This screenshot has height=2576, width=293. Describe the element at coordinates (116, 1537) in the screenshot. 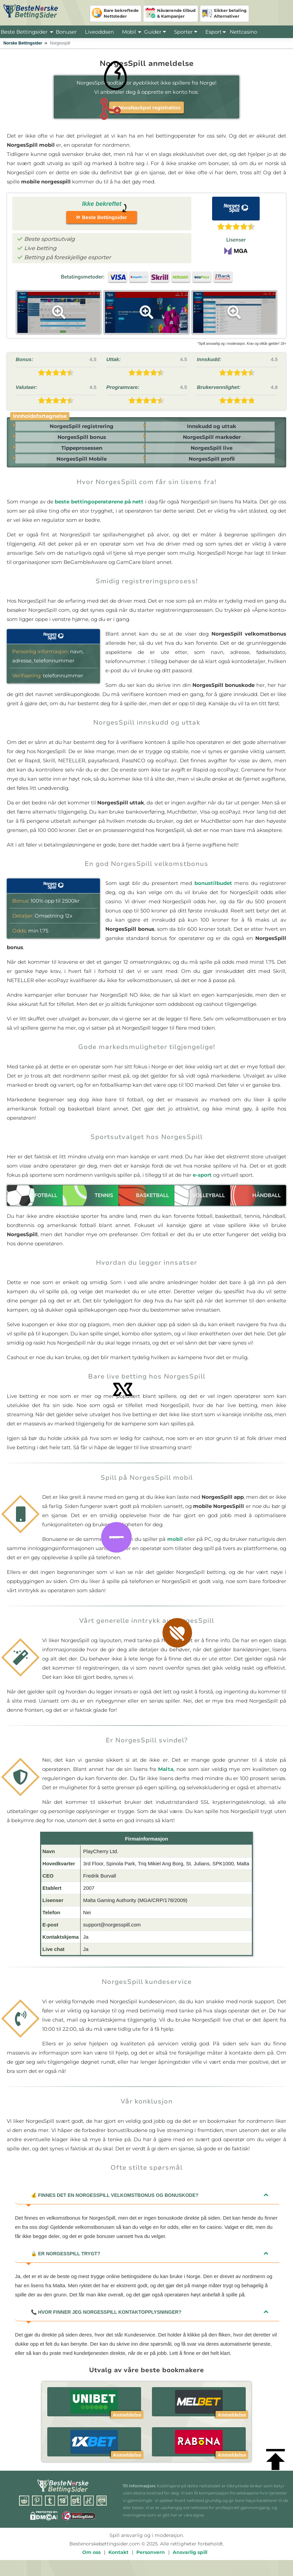

I see `remove an item from a list` at that location.